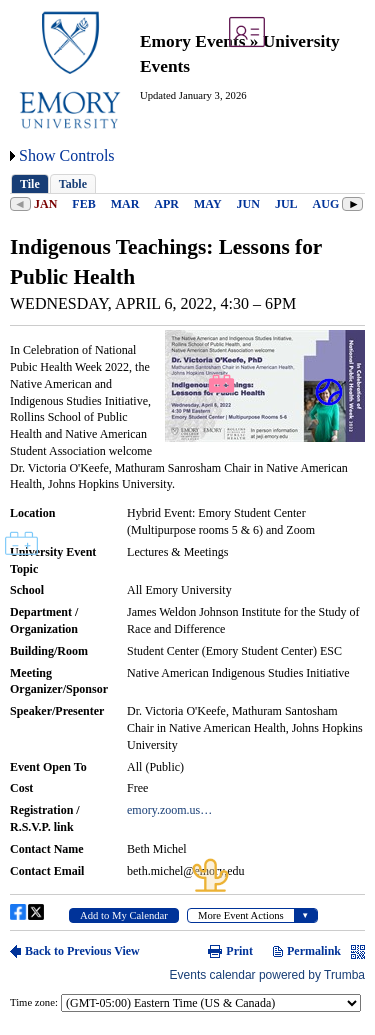  I want to click on access tennis or racquet sports content, so click(329, 392).